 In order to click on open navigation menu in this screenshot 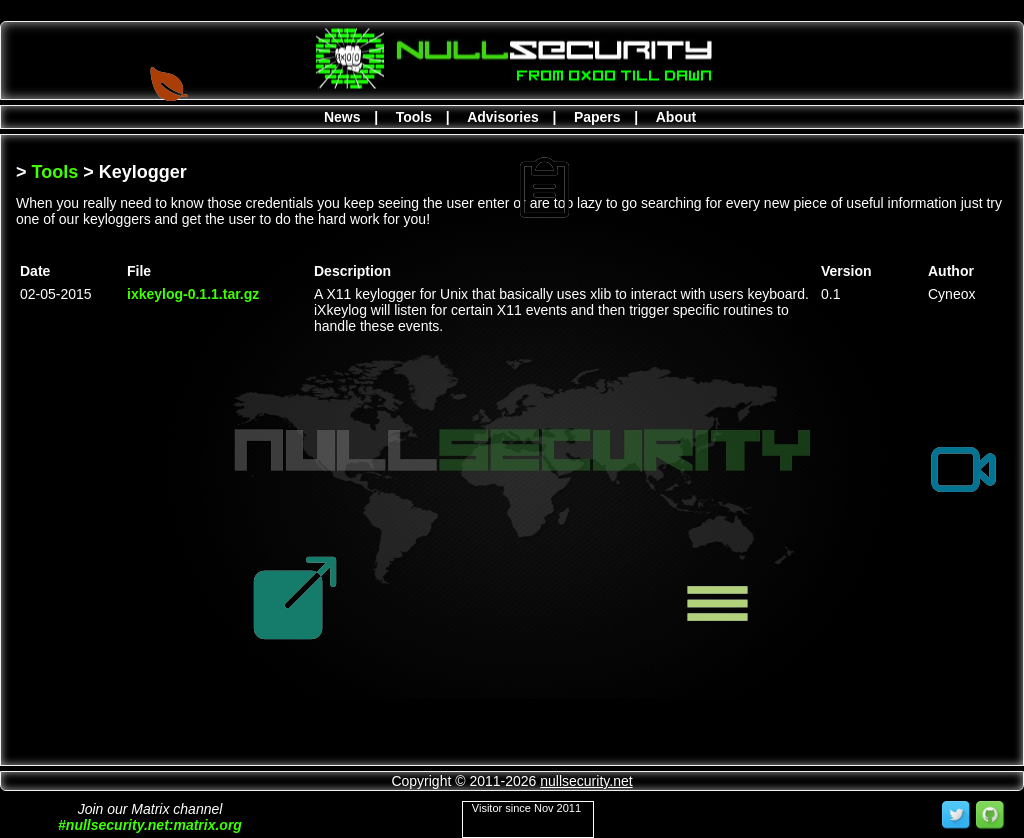, I will do `click(717, 603)`.